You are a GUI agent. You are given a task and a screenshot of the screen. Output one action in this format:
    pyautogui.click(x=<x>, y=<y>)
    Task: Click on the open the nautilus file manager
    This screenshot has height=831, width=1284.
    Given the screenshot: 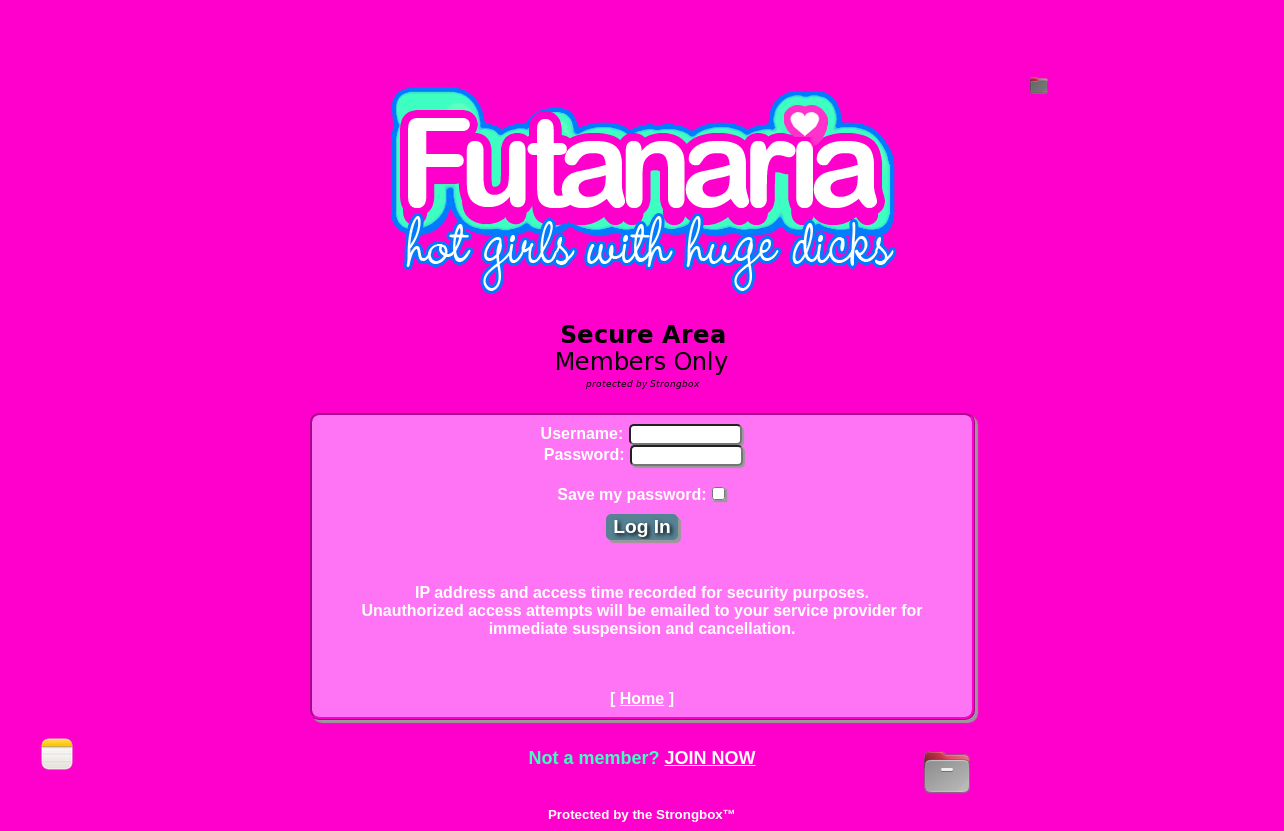 What is the action you would take?
    pyautogui.click(x=947, y=772)
    